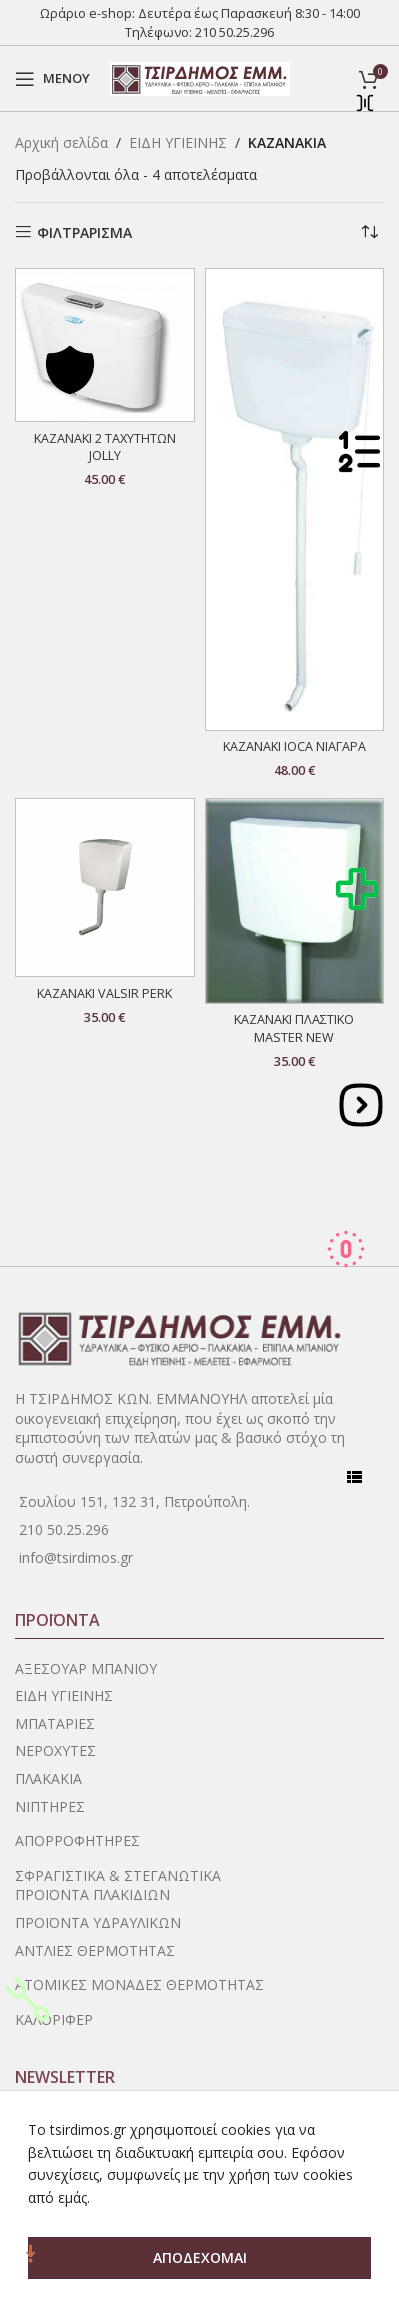  I want to click on navigate to the next item or page, so click(361, 1105).